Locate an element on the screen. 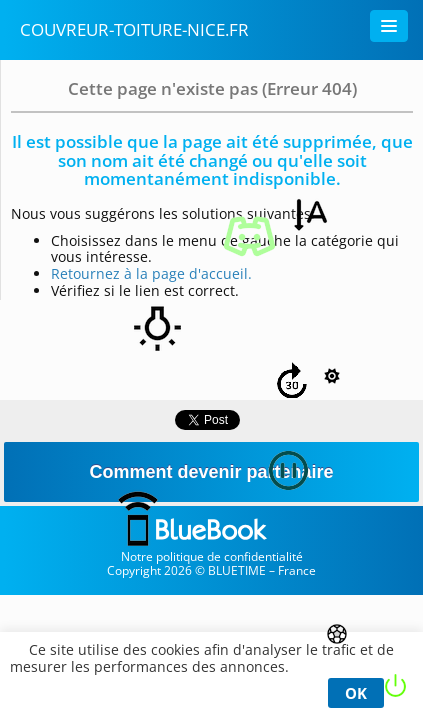 This screenshot has height=720, width=423. turn device on or off is located at coordinates (395, 685).